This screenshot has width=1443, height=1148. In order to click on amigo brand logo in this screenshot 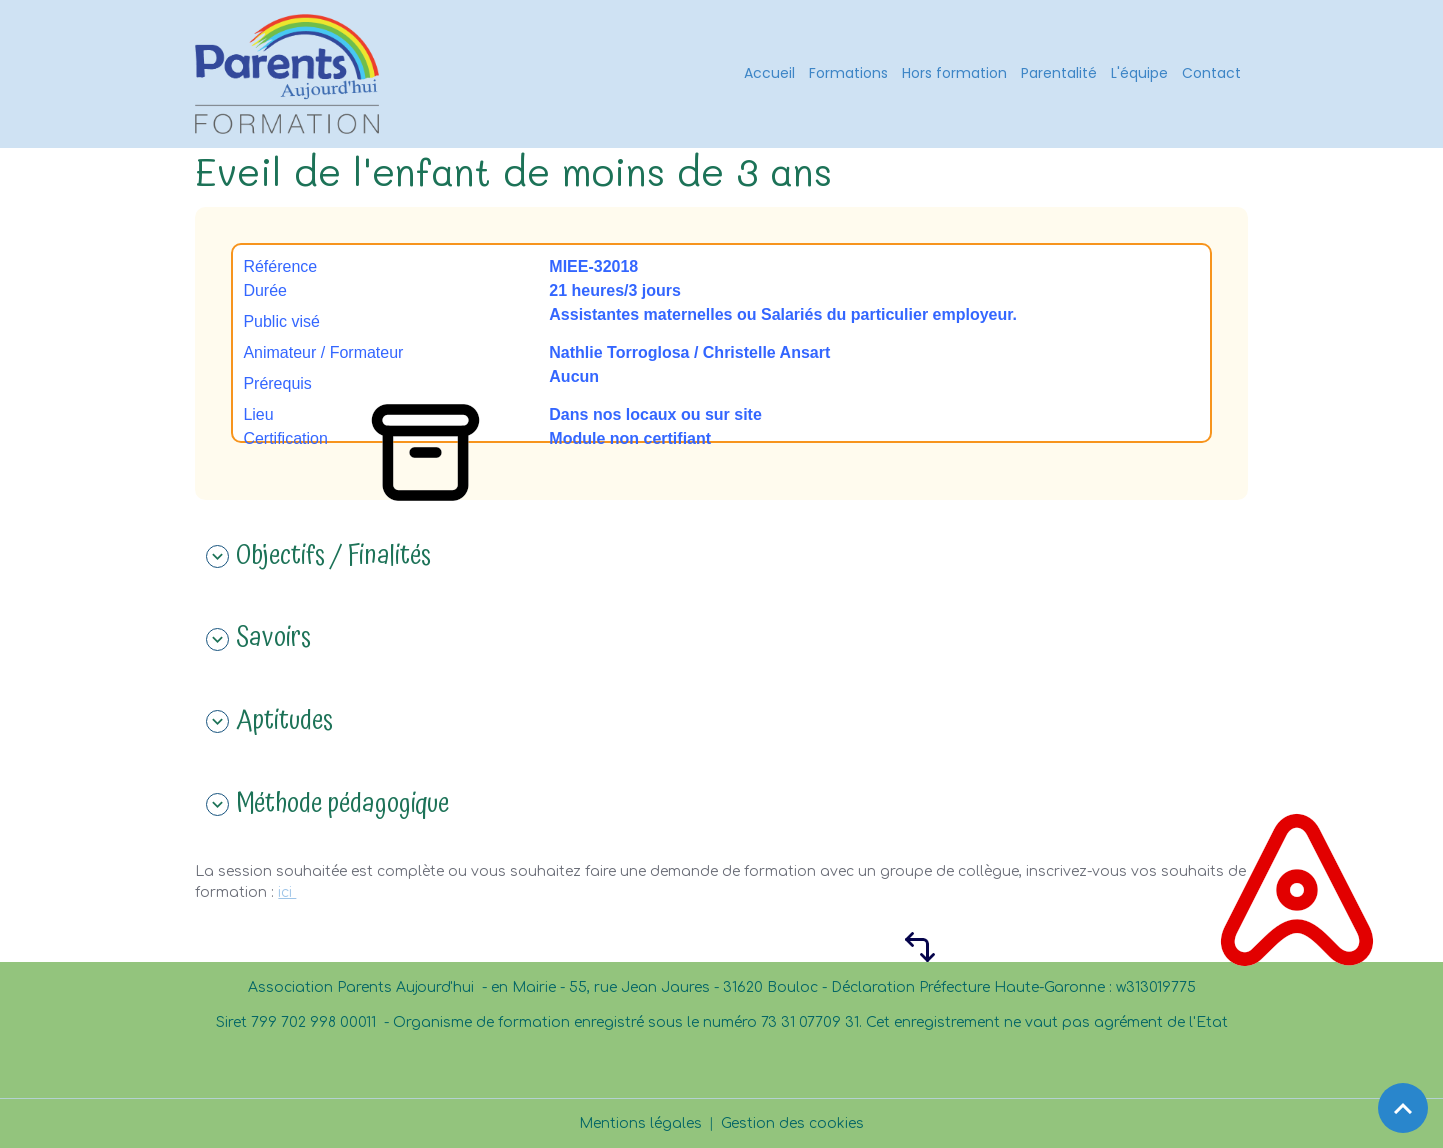, I will do `click(1297, 890)`.